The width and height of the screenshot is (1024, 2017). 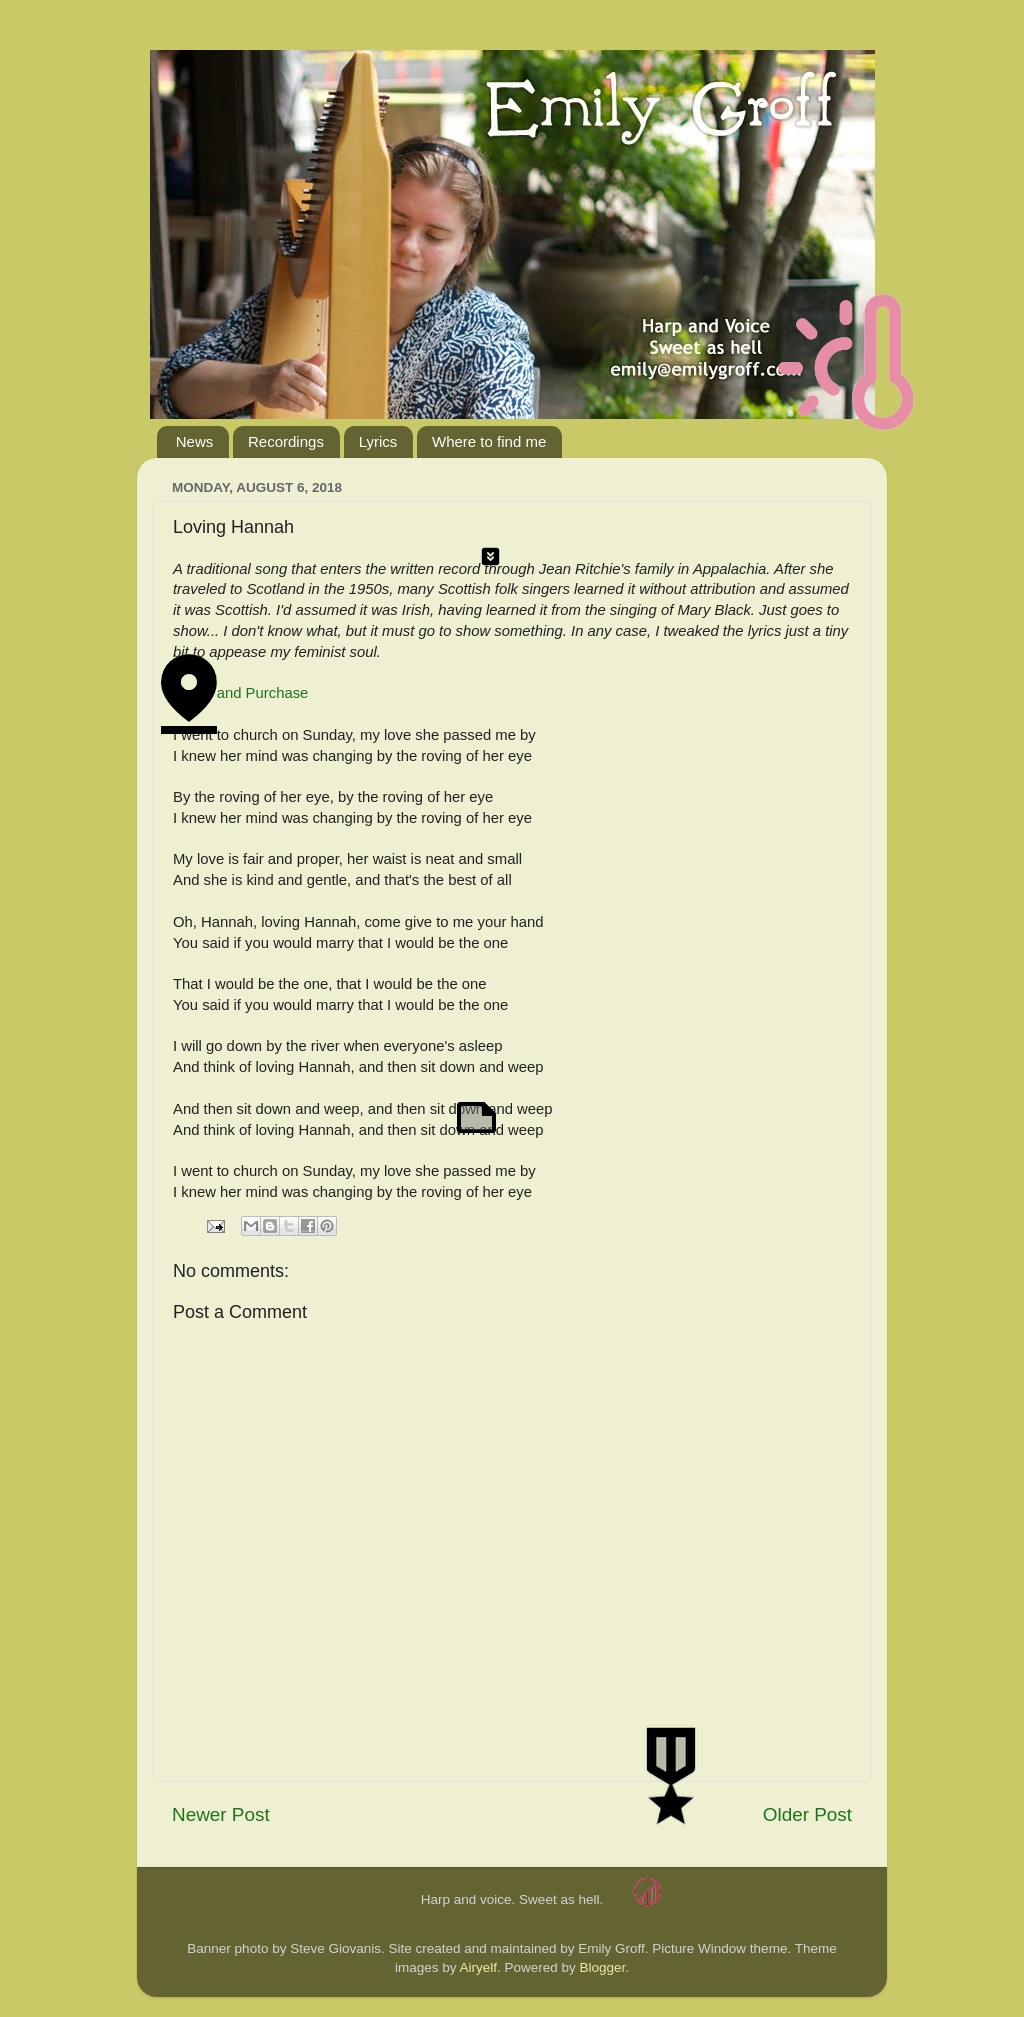 I want to click on view current outdoor temperature, so click(x=846, y=362).